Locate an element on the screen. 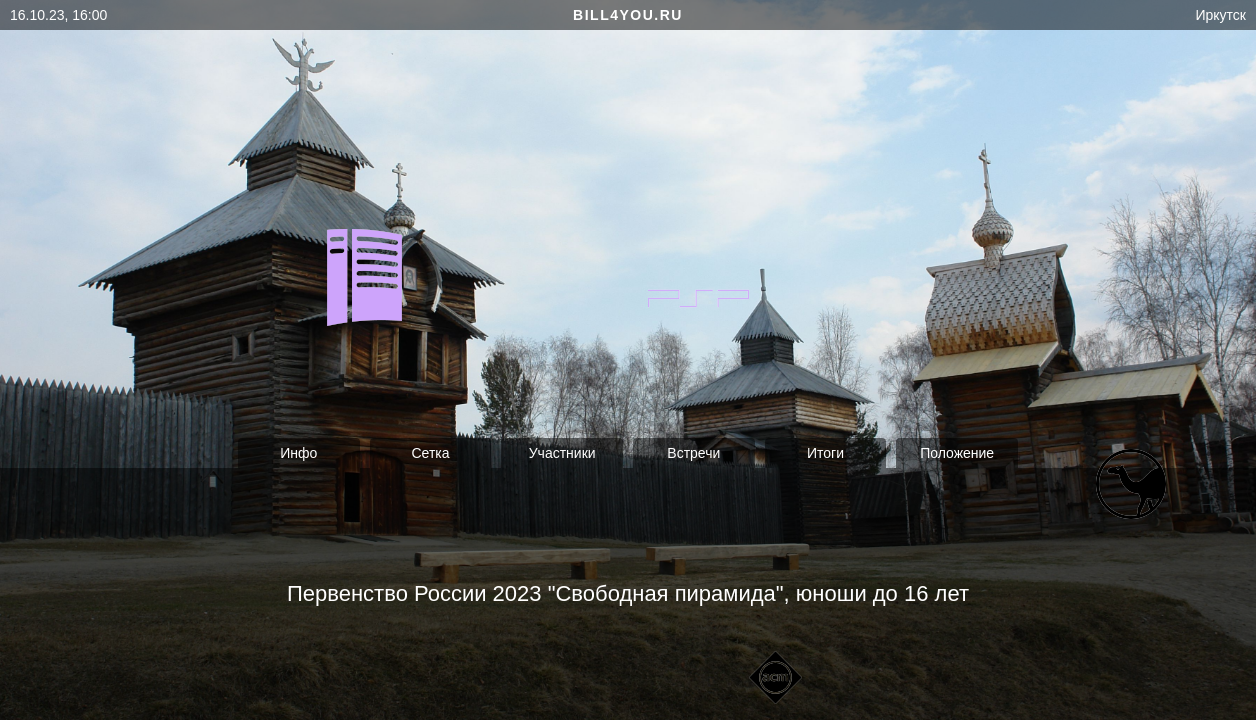 The height and width of the screenshot is (720, 1256). playstation portable (PSP) brand logo is located at coordinates (698, 298).